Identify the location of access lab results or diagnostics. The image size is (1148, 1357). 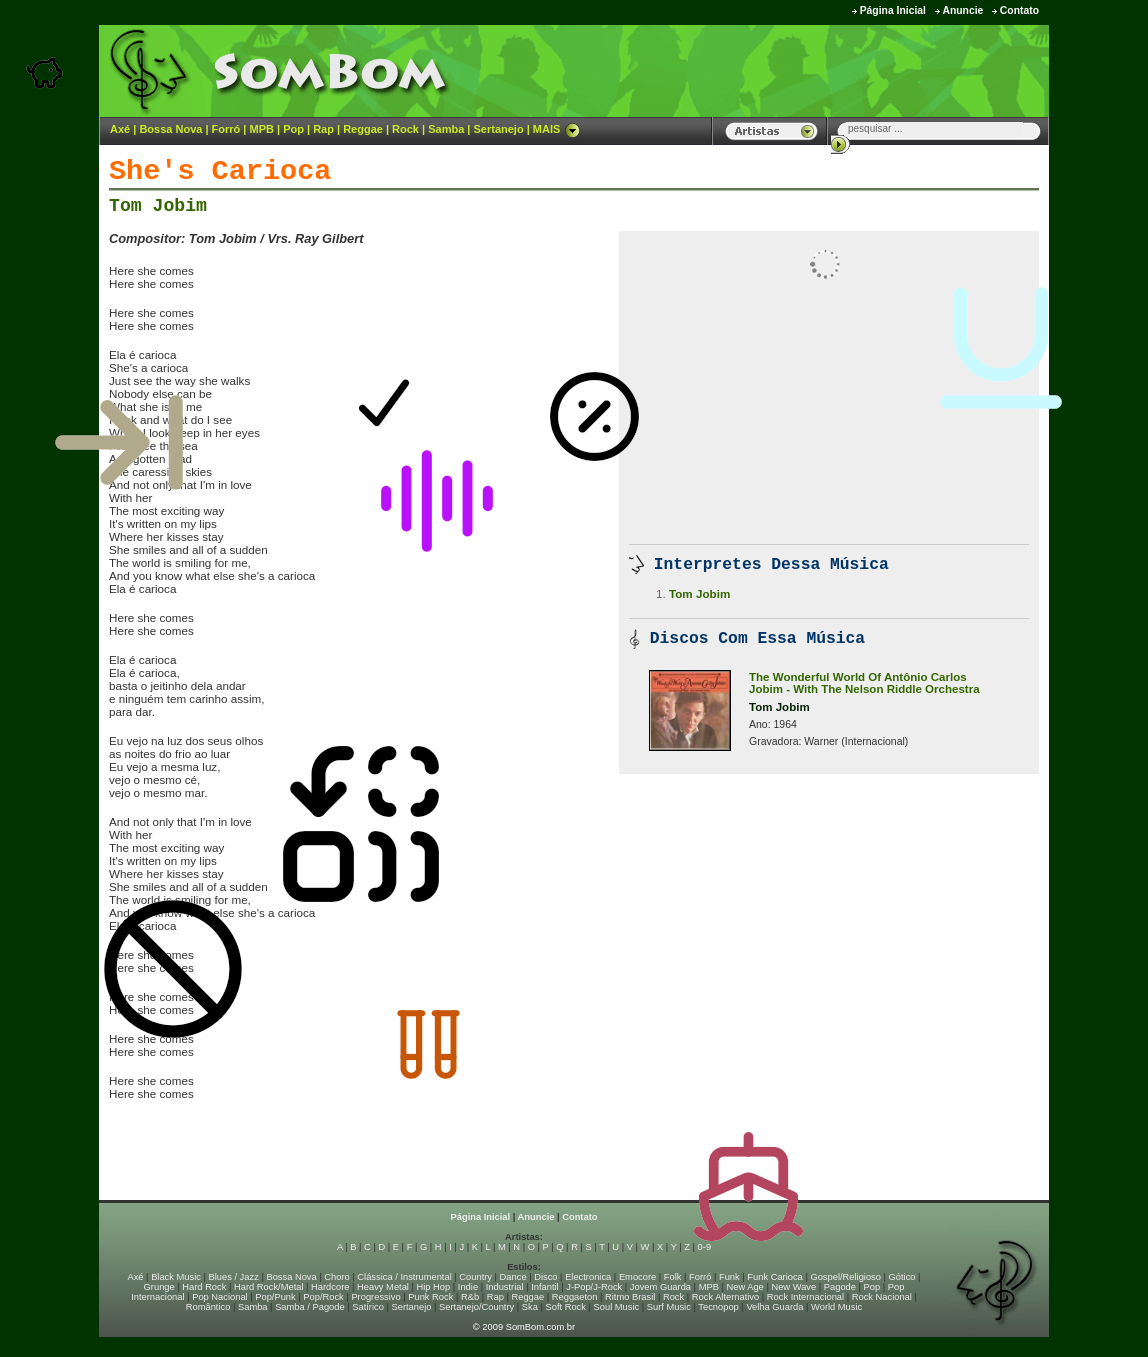
(428, 1044).